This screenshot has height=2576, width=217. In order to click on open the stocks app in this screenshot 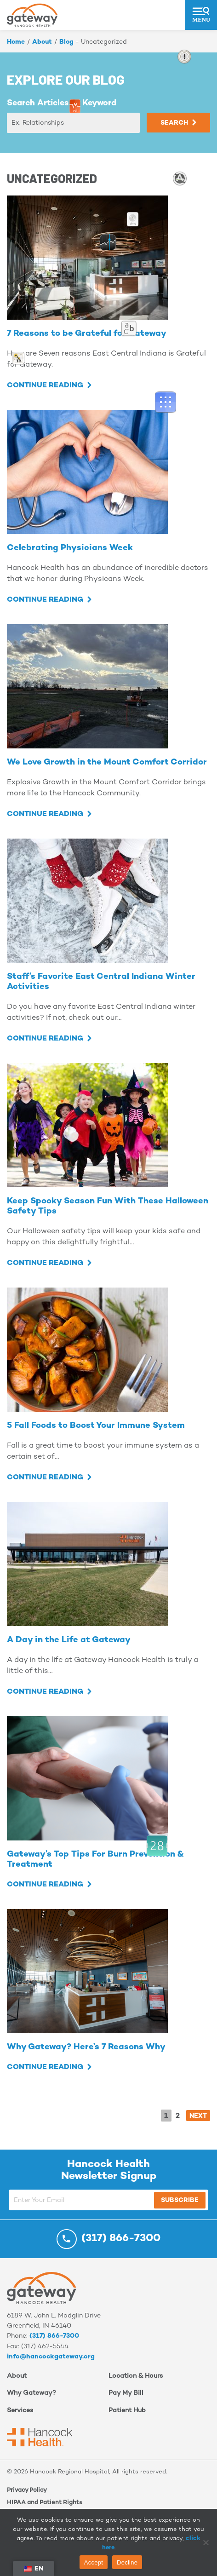, I will do `click(108, 242)`.